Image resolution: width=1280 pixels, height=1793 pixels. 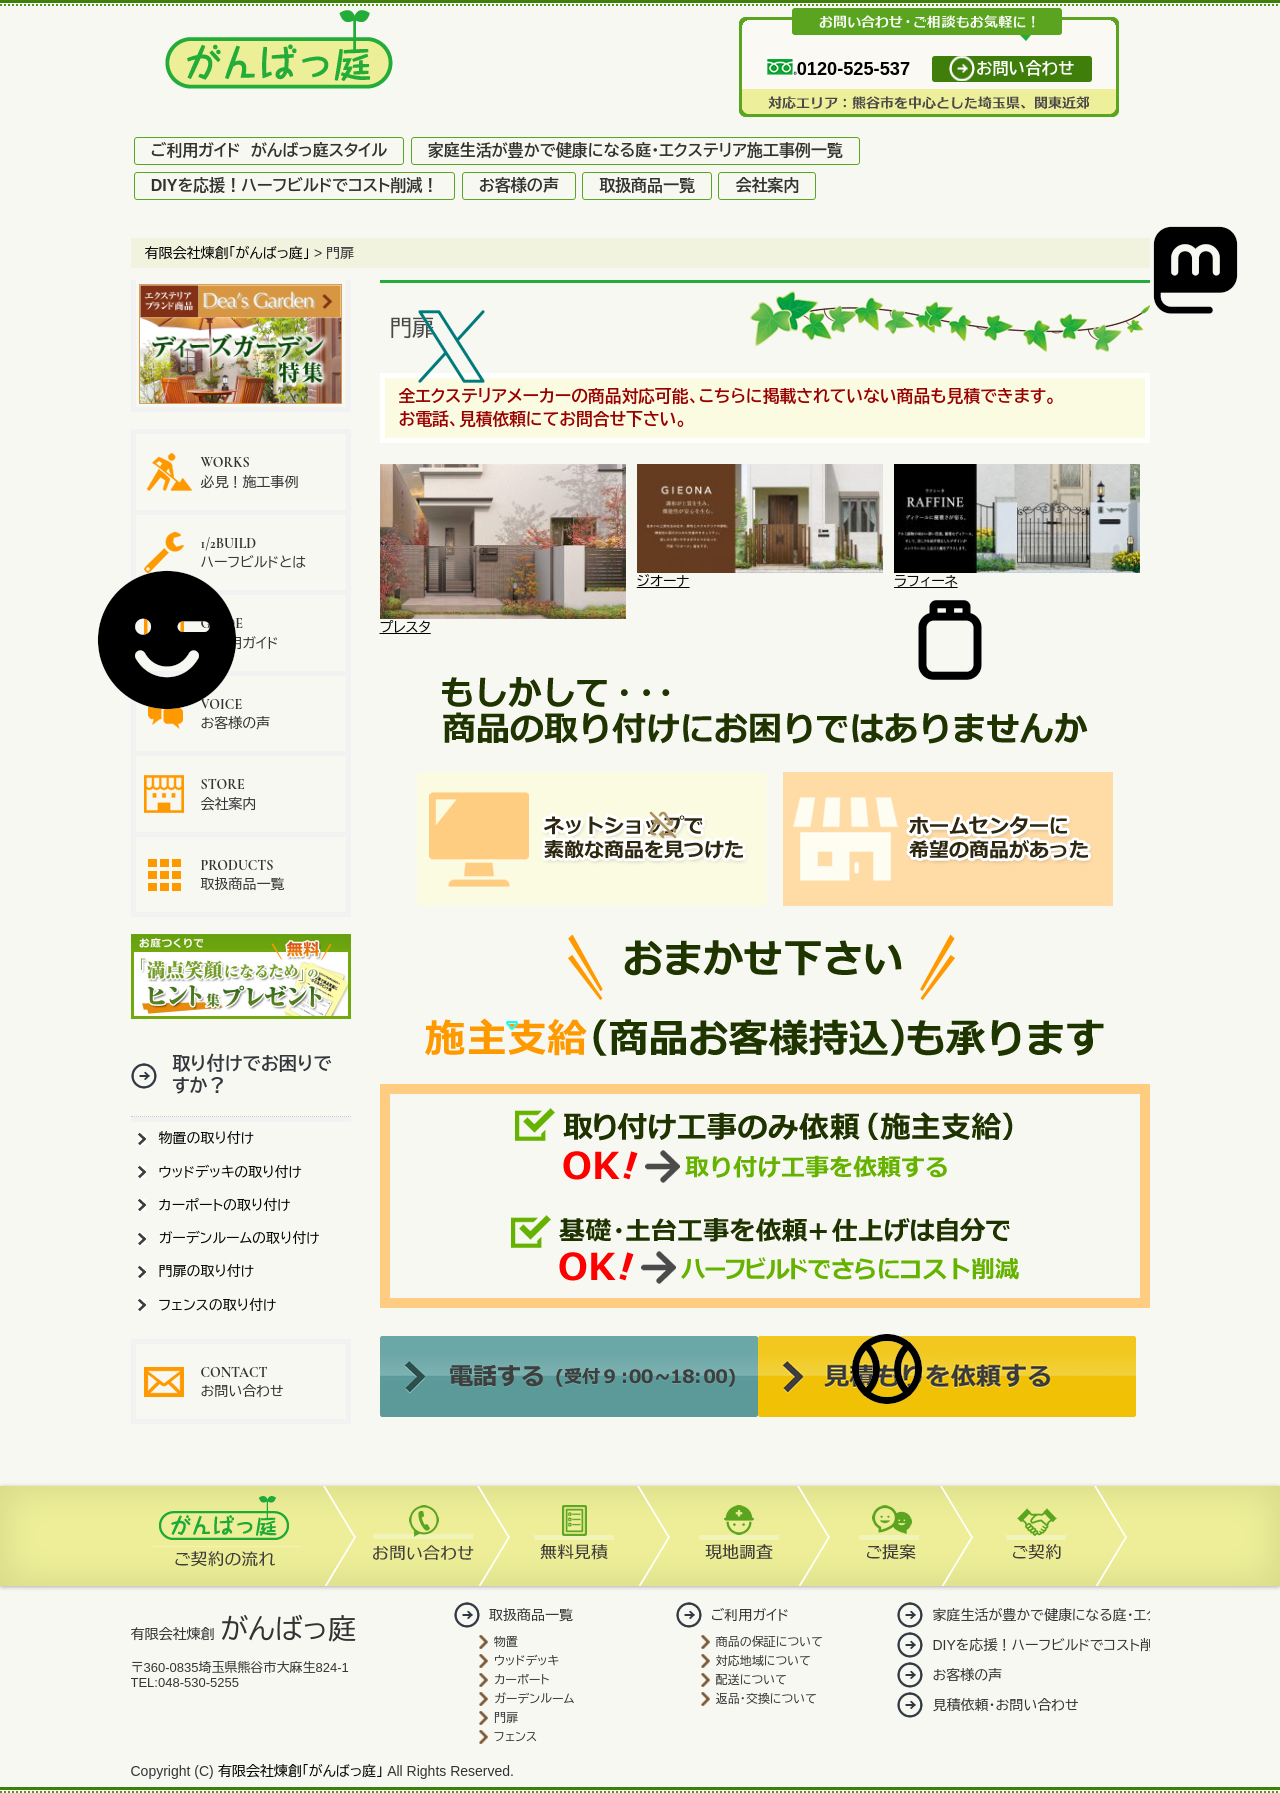 I want to click on open mastodon app, so click(x=1195, y=268).